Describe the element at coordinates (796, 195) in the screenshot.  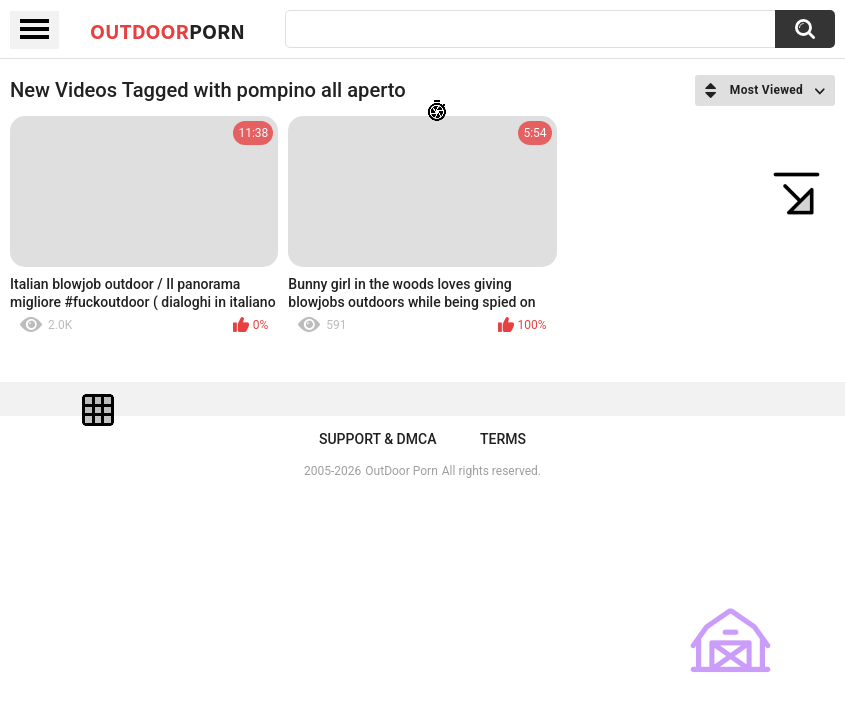
I see `move item to bottom-right corner` at that location.